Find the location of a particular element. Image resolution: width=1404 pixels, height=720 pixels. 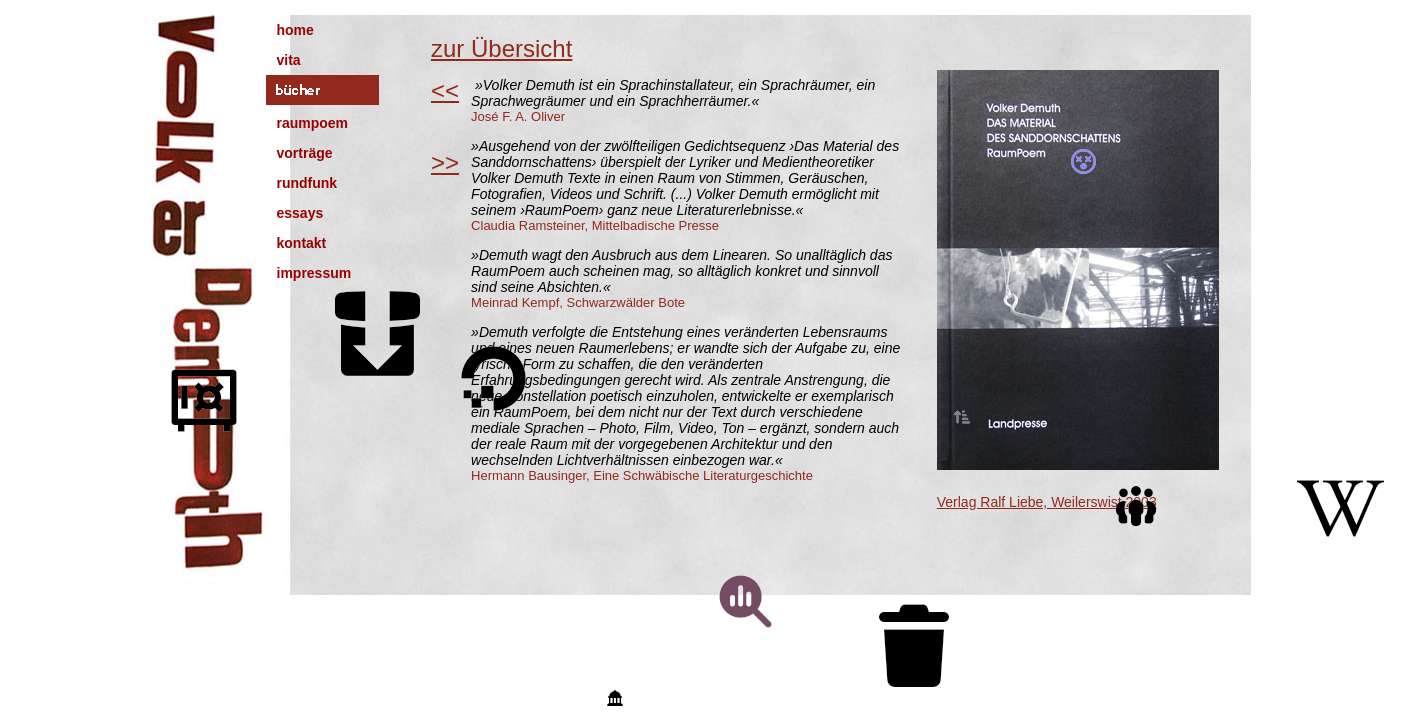

sort items from smallest to largest is located at coordinates (962, 417).